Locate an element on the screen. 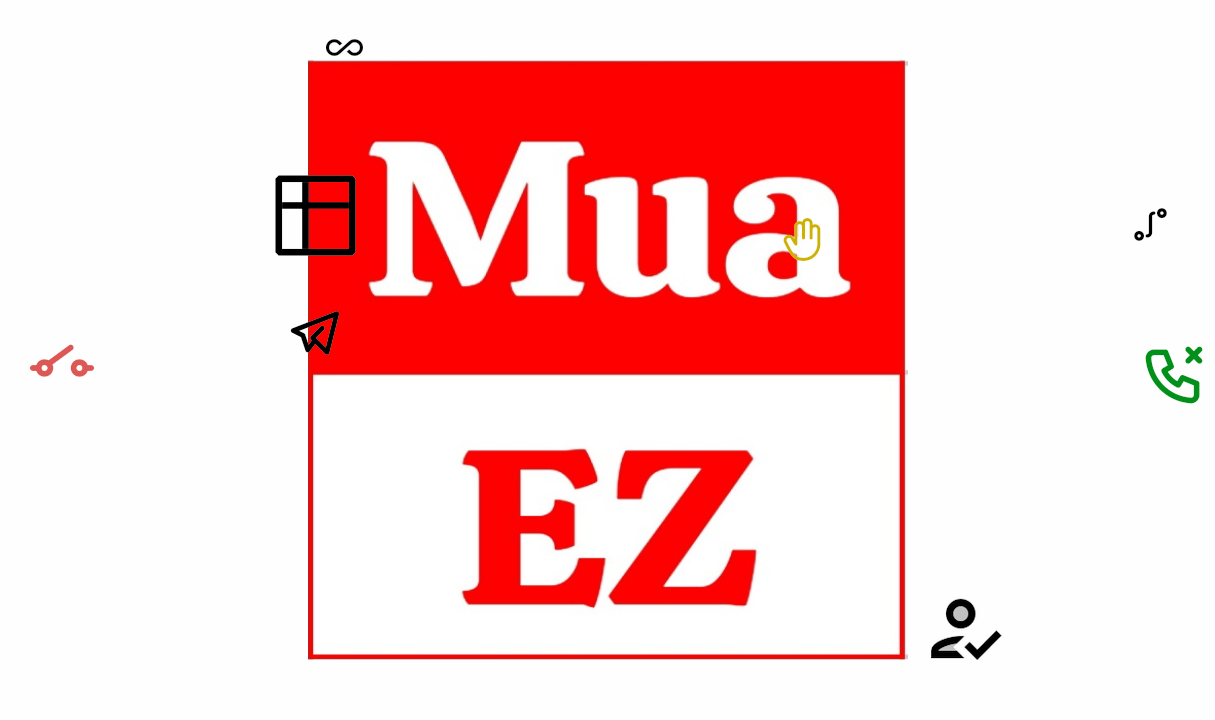  indicates circuit is disconnected or open is located at coordinates (62, 368).